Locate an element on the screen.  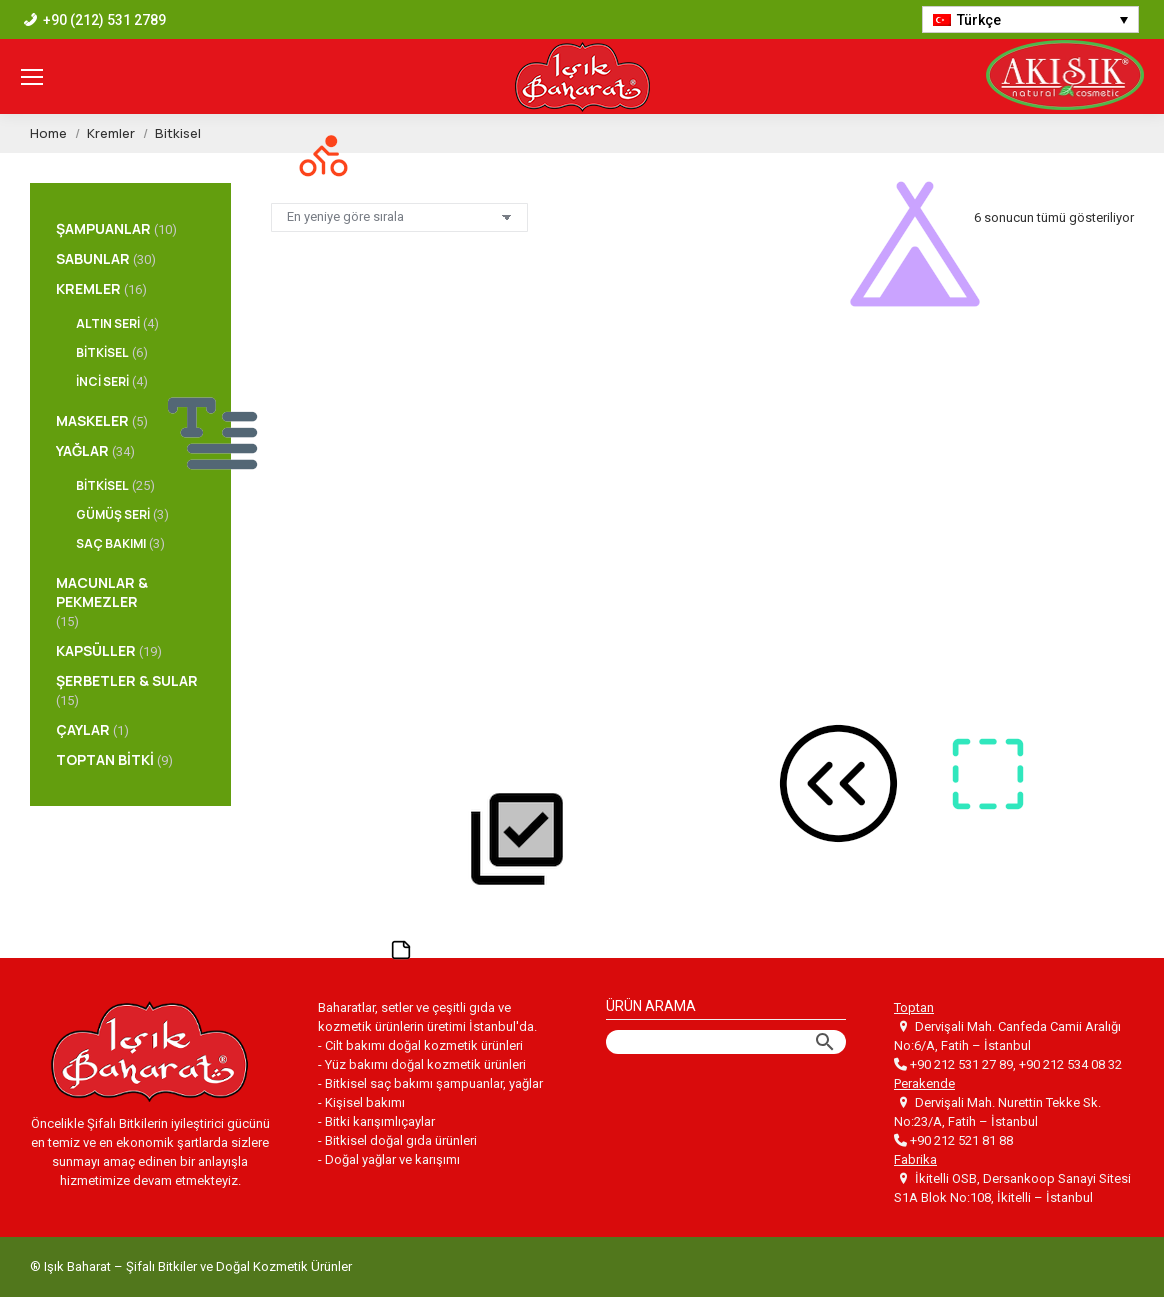
create a new note is located at coordinates (401, 950).